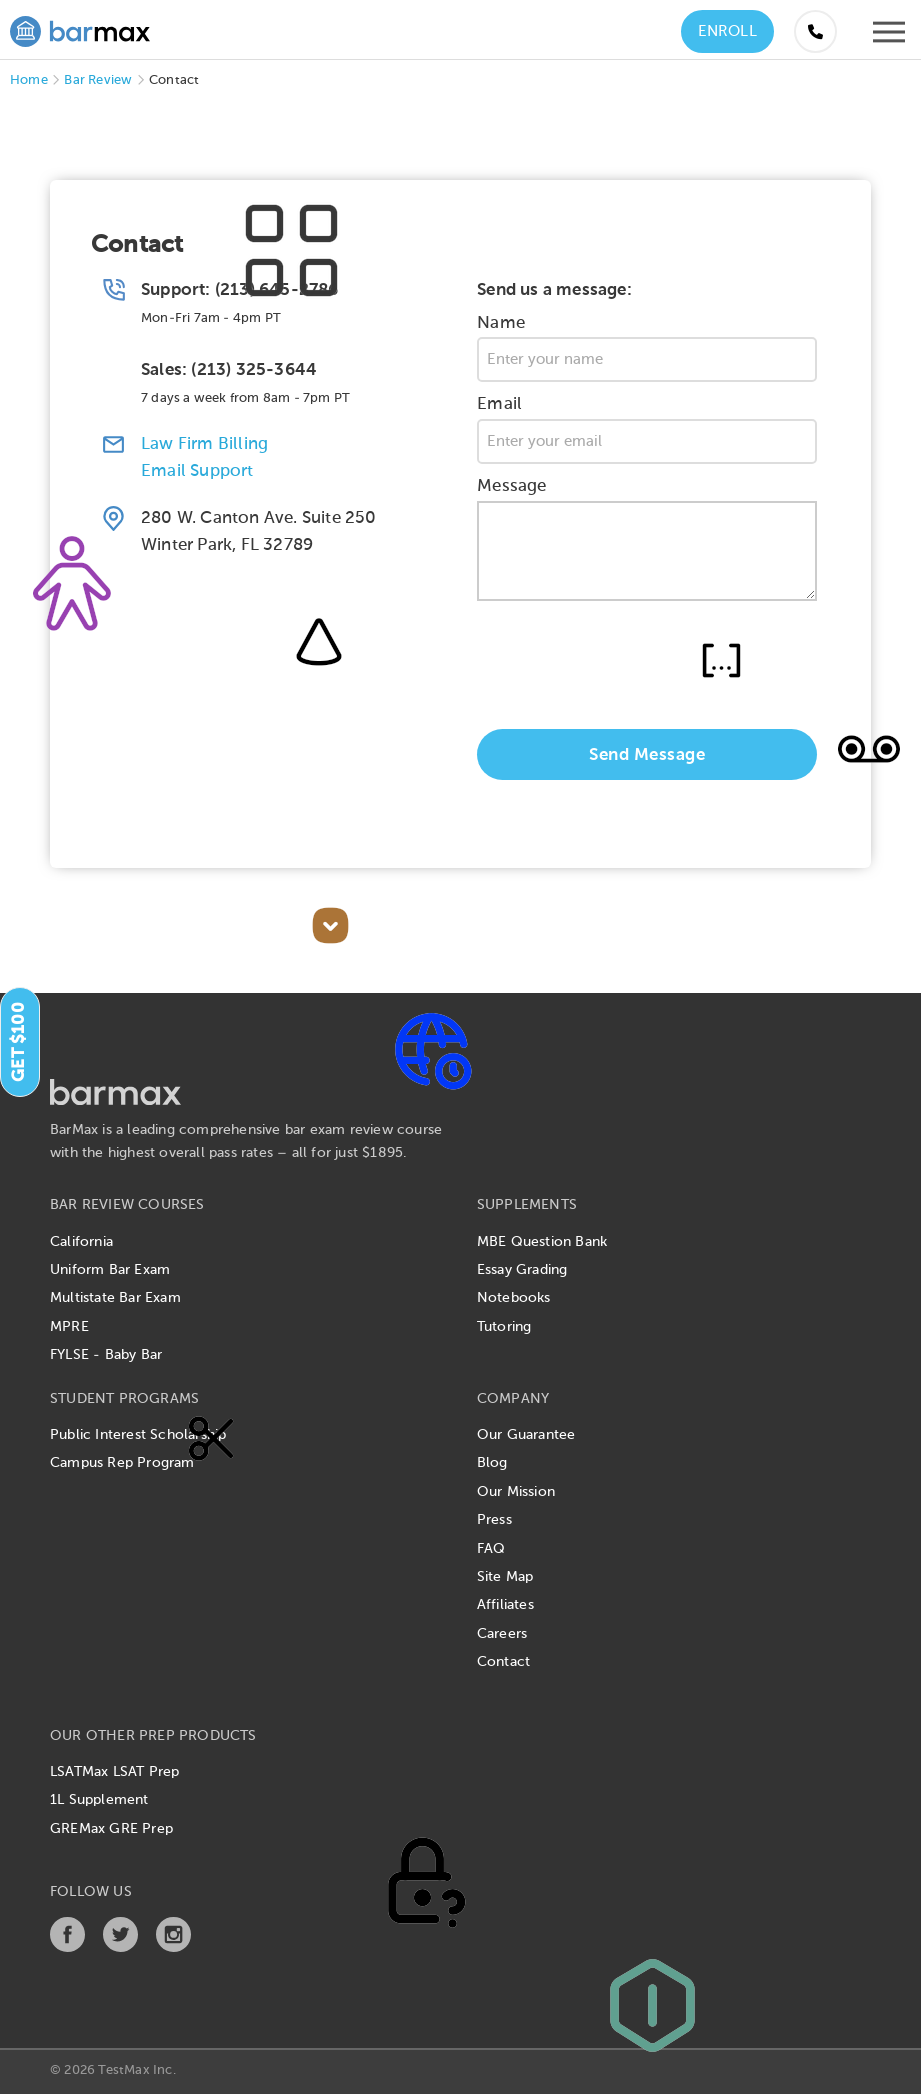 The width and height of the screenshot is (921, 2094). Describe the element at coordinates (869, 749) in the screenshot. I see `access voicemail messages` at that location.